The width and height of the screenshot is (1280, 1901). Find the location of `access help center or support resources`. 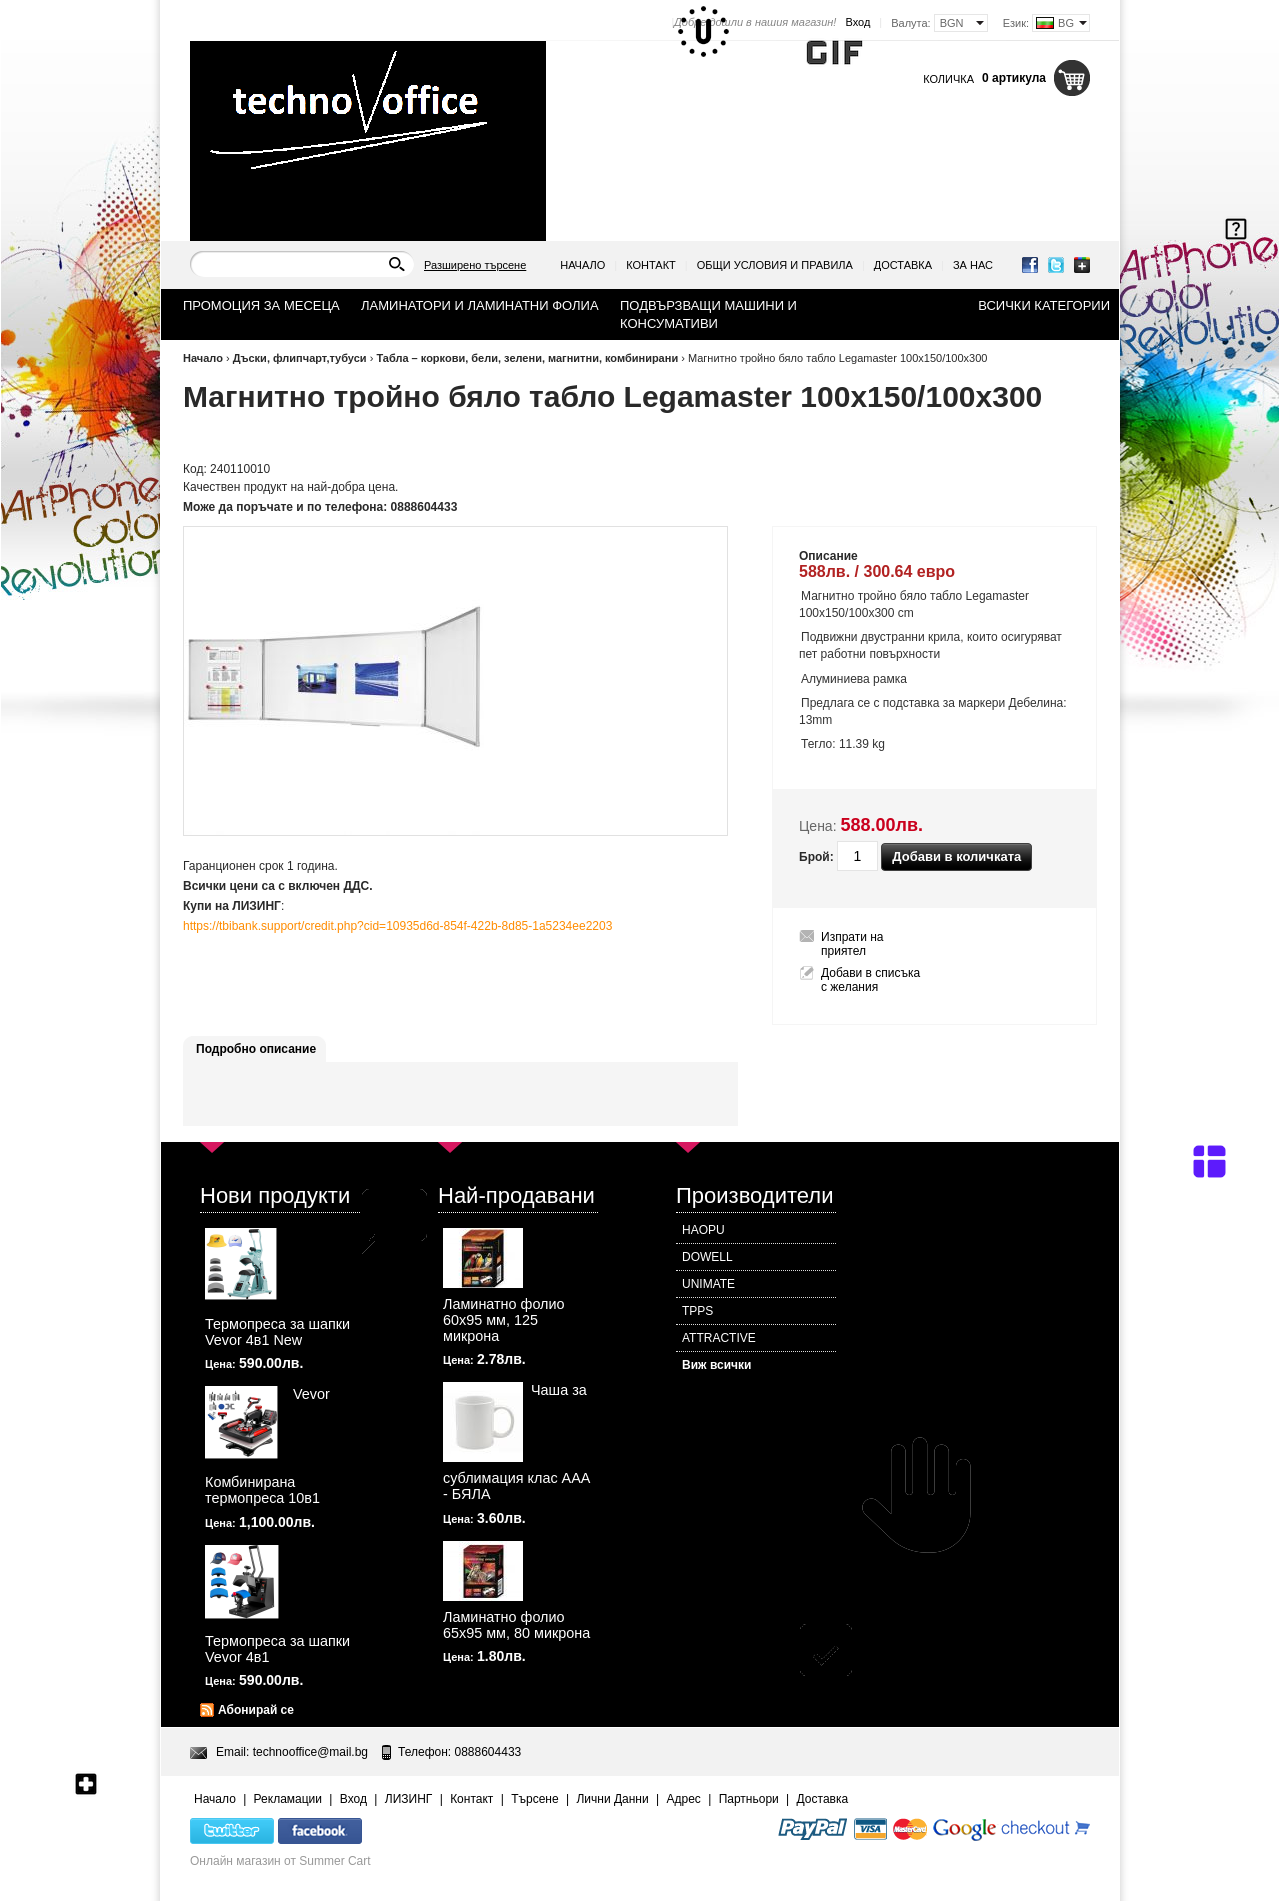

access help center or support resources is located at coordinates (1236, 229).